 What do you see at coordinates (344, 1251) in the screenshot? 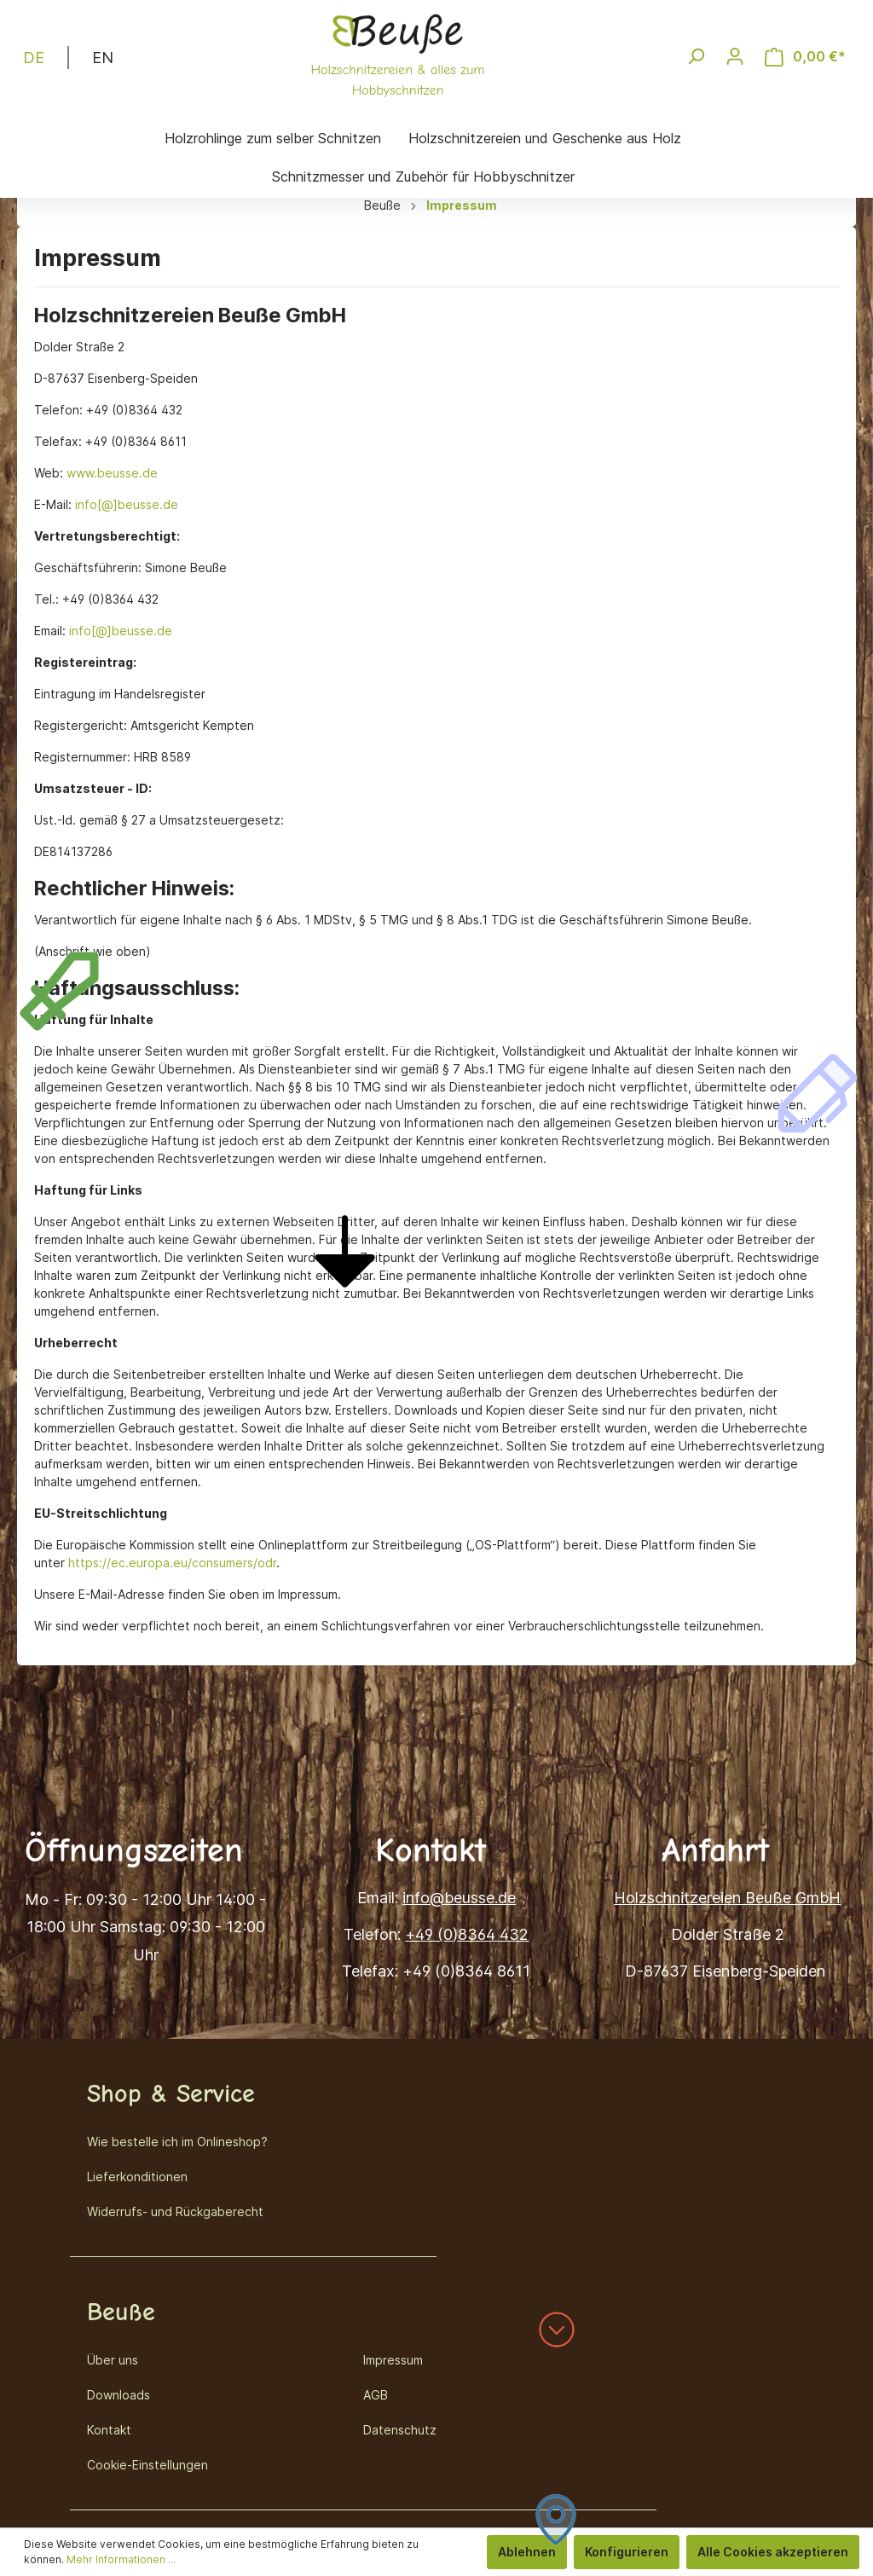
I see `download a file or content` at bounding box center [344, 1251].